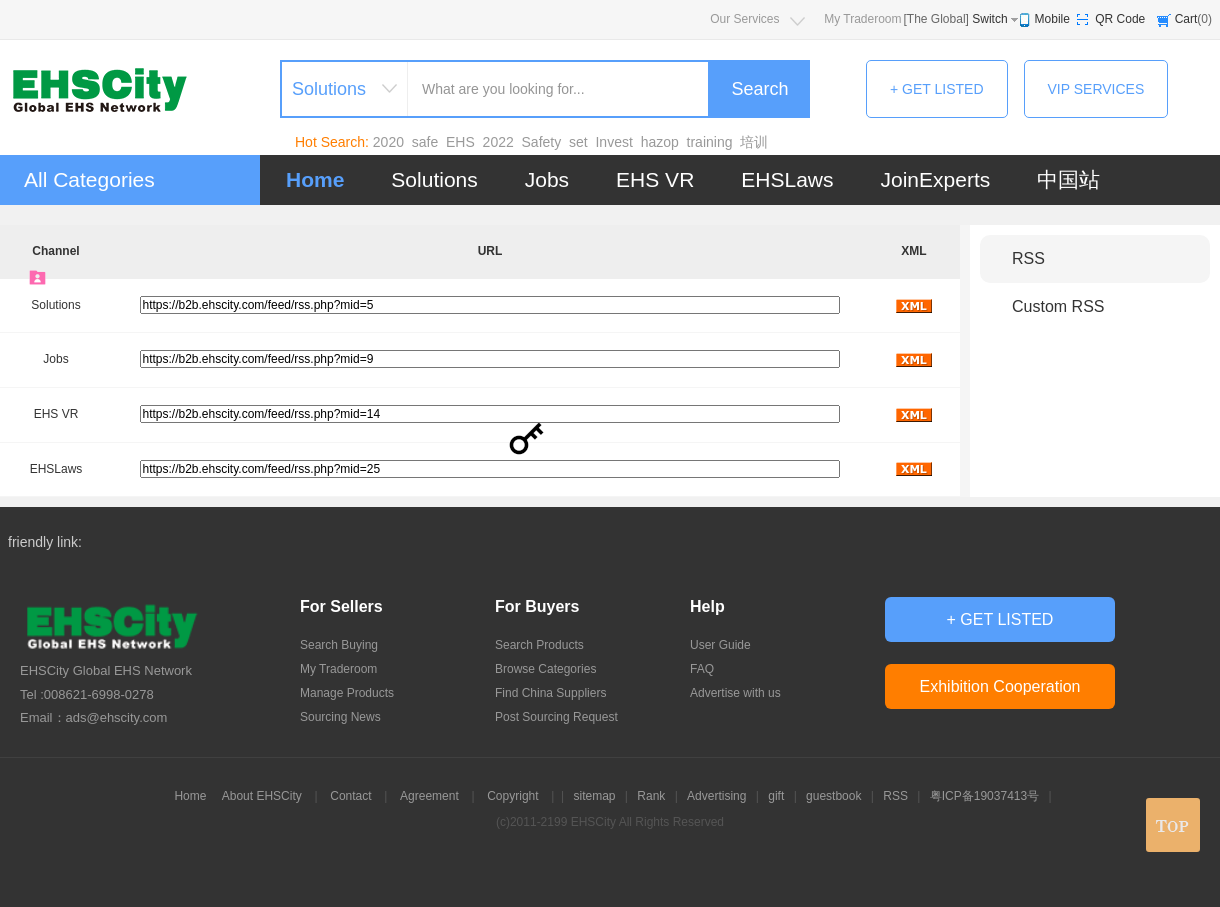 This screenshot has width=1220, height=907. Describe the element at coordinates (526, 437) in the screenshot. I see `access security or authentication settings` at that location.